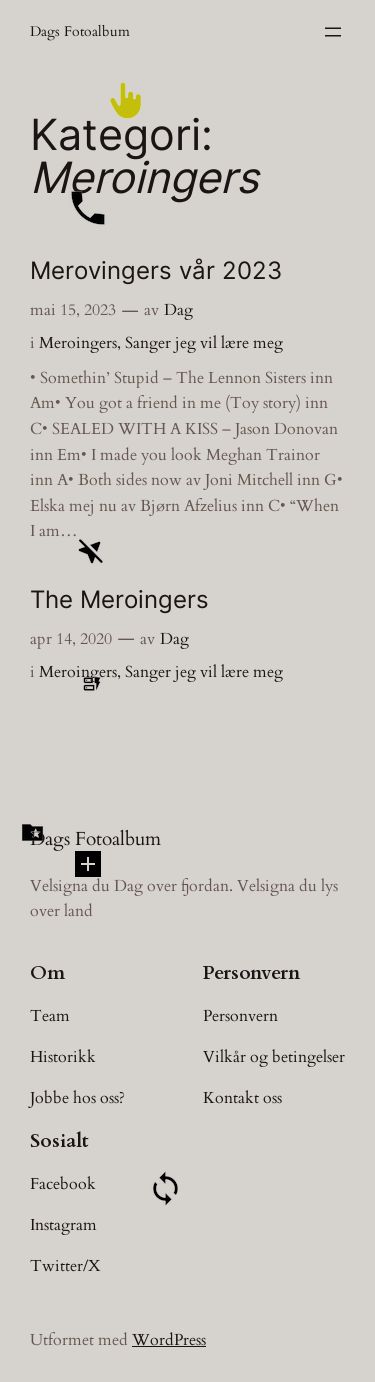 This screenshot has height=1382, width=375. What do you see at coordinates (88, 864) in the screenshot?
I see `add a new item or content` at bounding box center [88, 864].